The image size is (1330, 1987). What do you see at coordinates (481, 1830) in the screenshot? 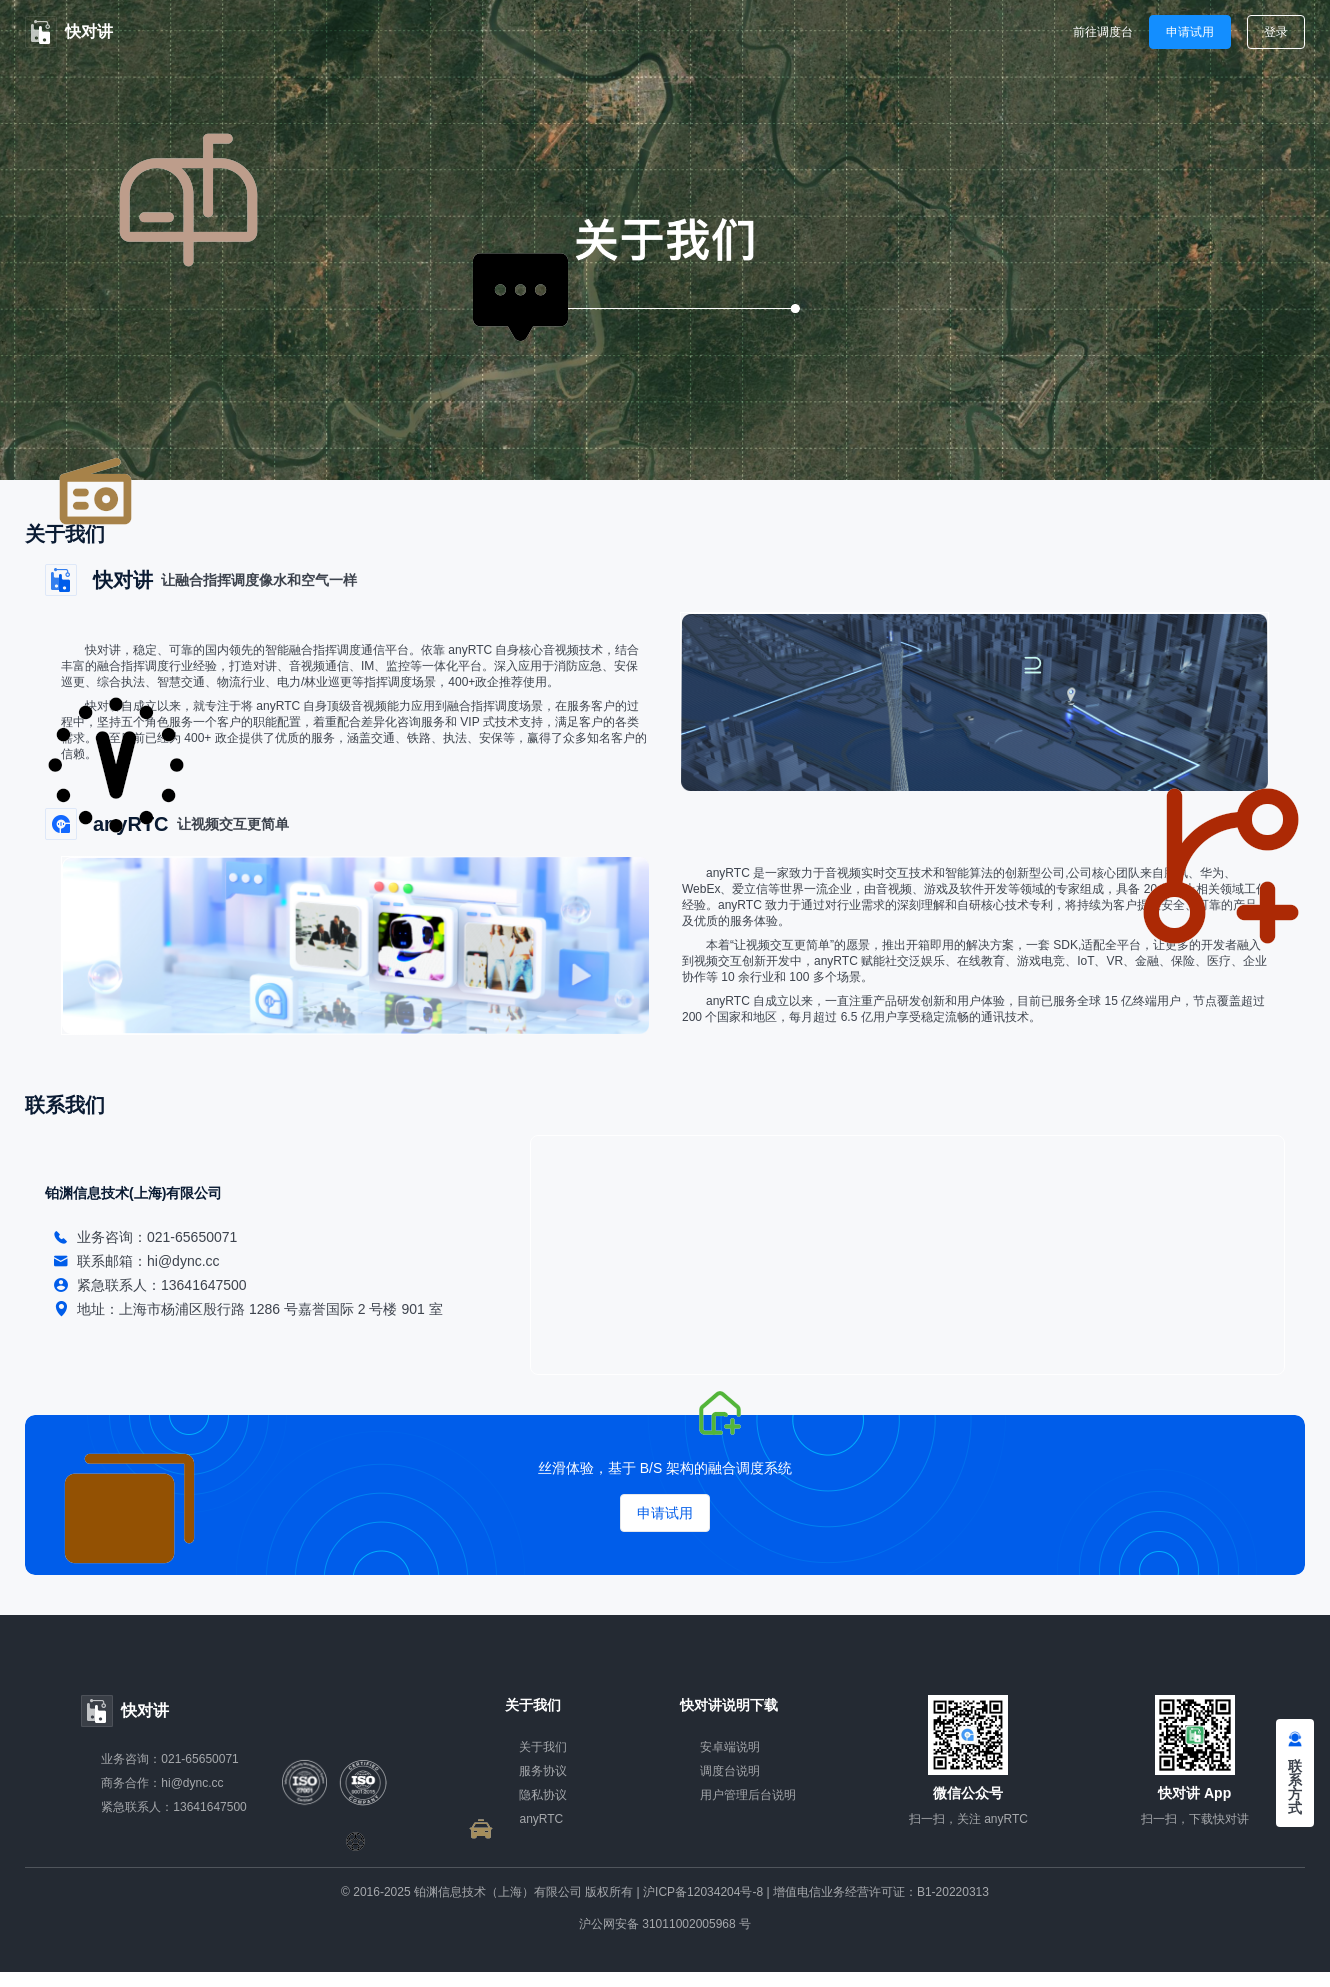
I see `indicates police or emergency services` at bounding box center [481, 1830].